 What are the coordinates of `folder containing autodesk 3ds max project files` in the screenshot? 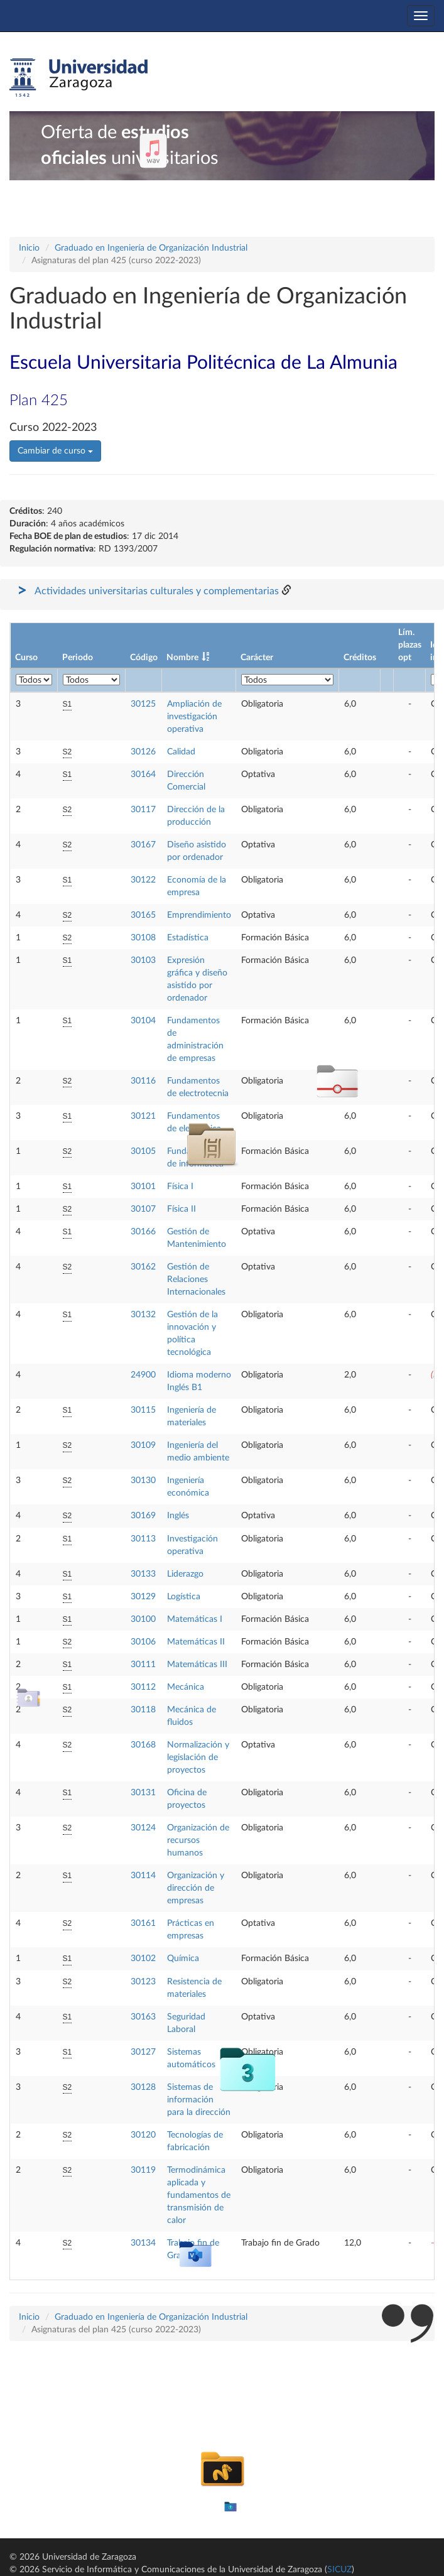 It's located at (247, 2071).